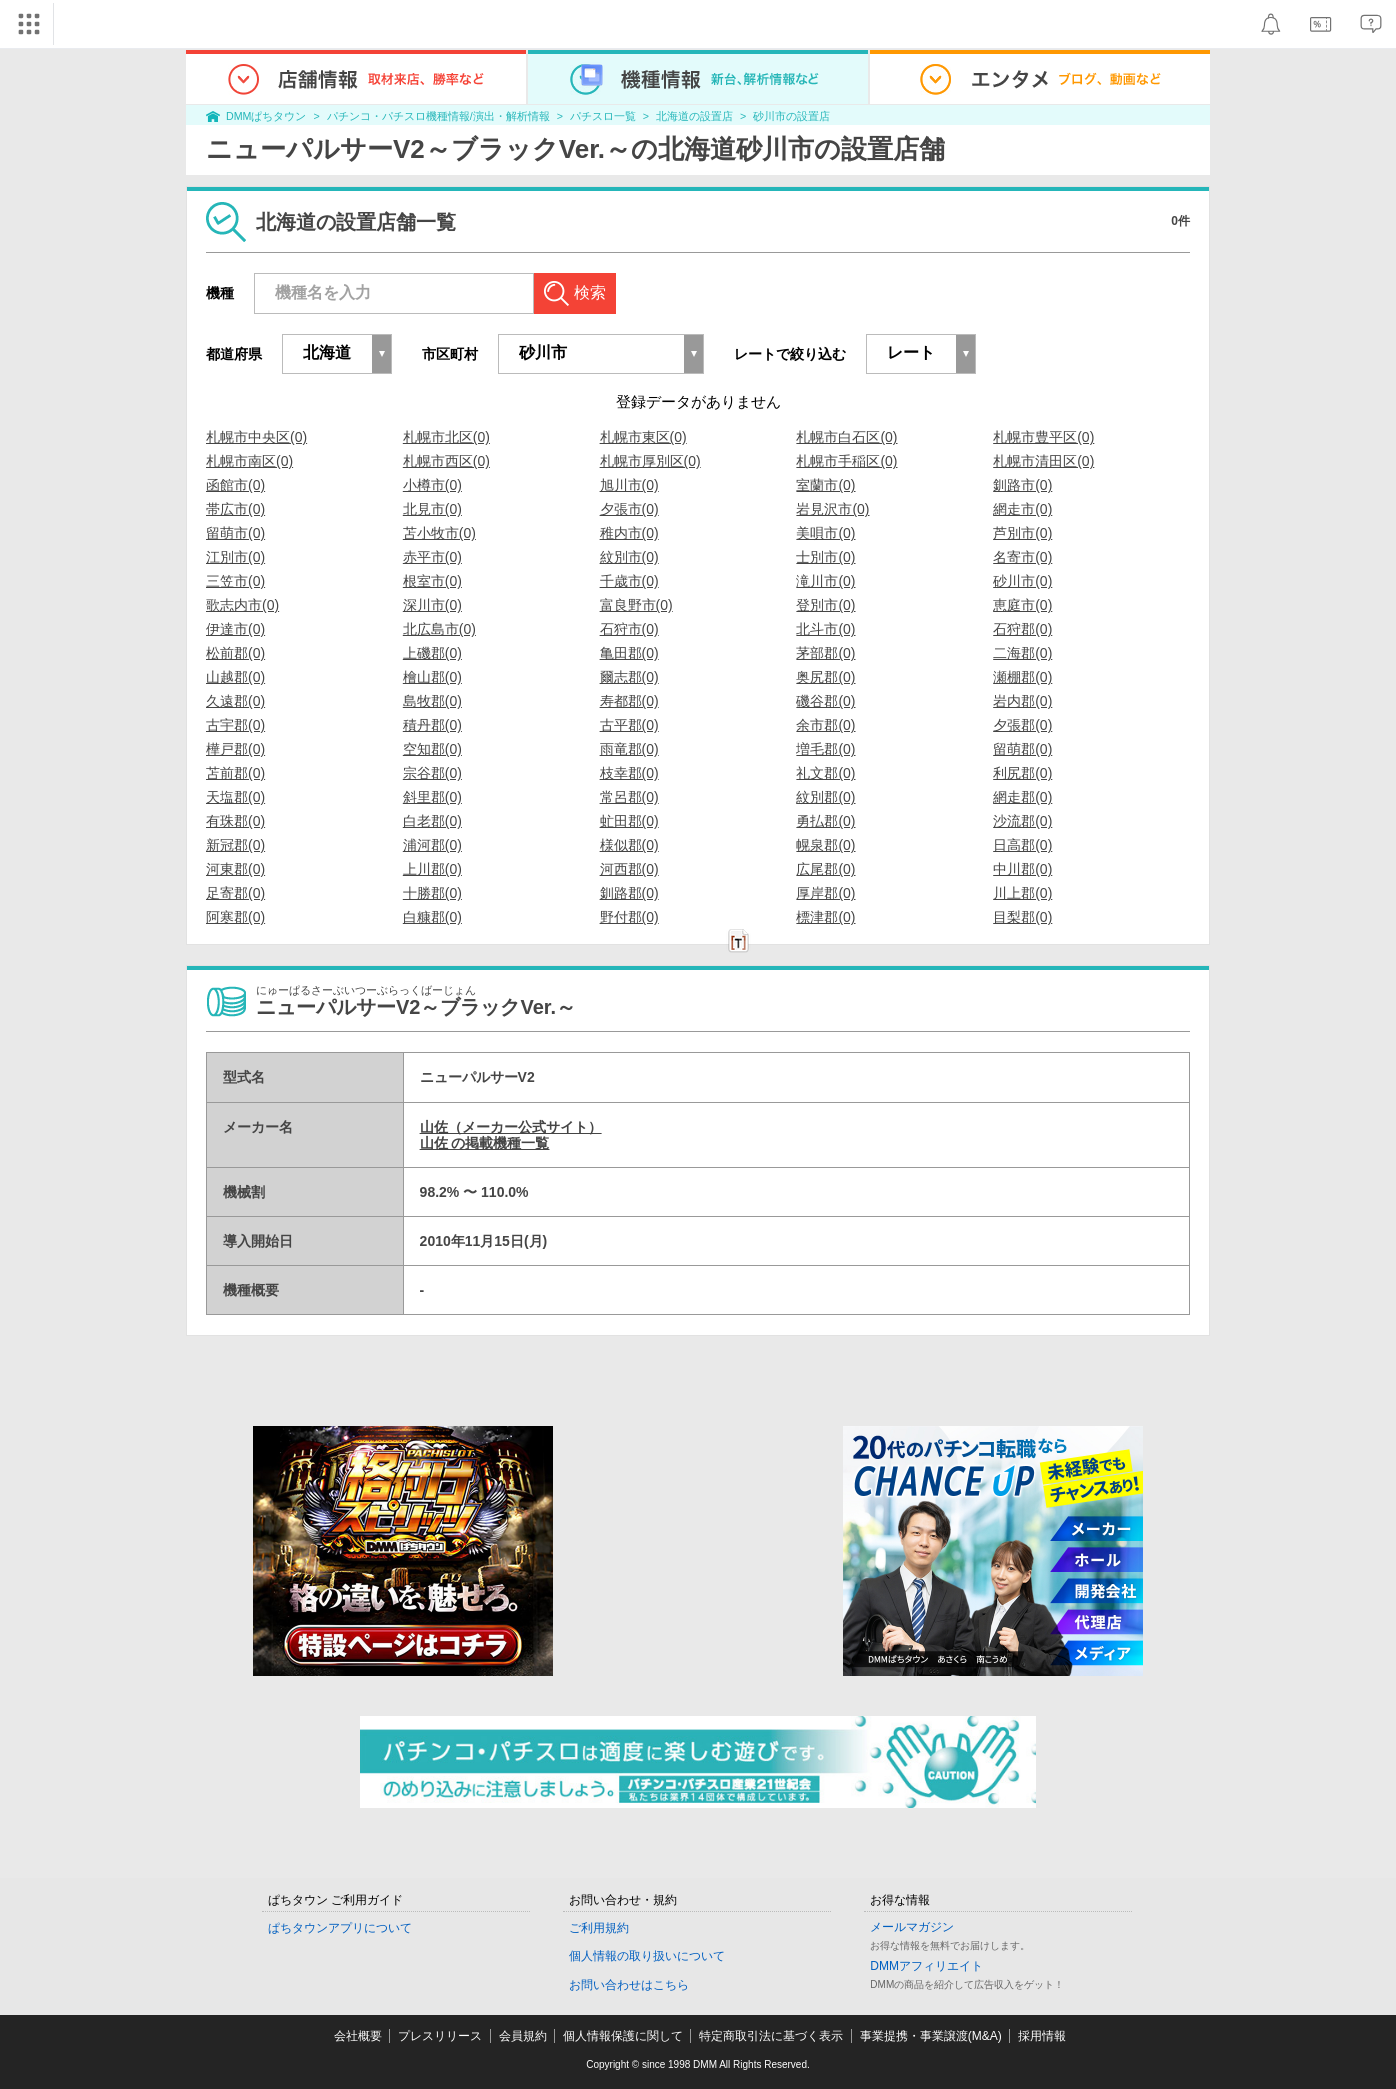 The height and width of the screenshot is (2089, 1396). Describe the element at coordinates (592, 75) in the screenshot. I see `manage startup applications and session settings` at that location.